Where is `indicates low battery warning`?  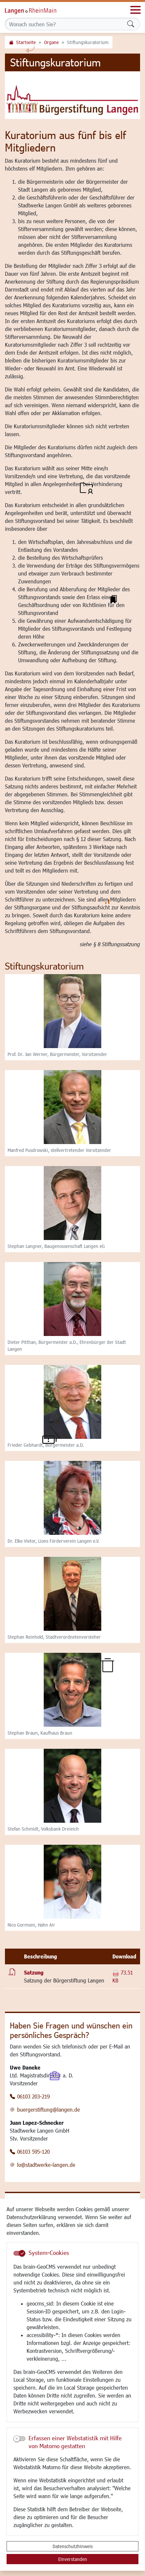
indicates low battery warning is located at coordinates (49, 1440).